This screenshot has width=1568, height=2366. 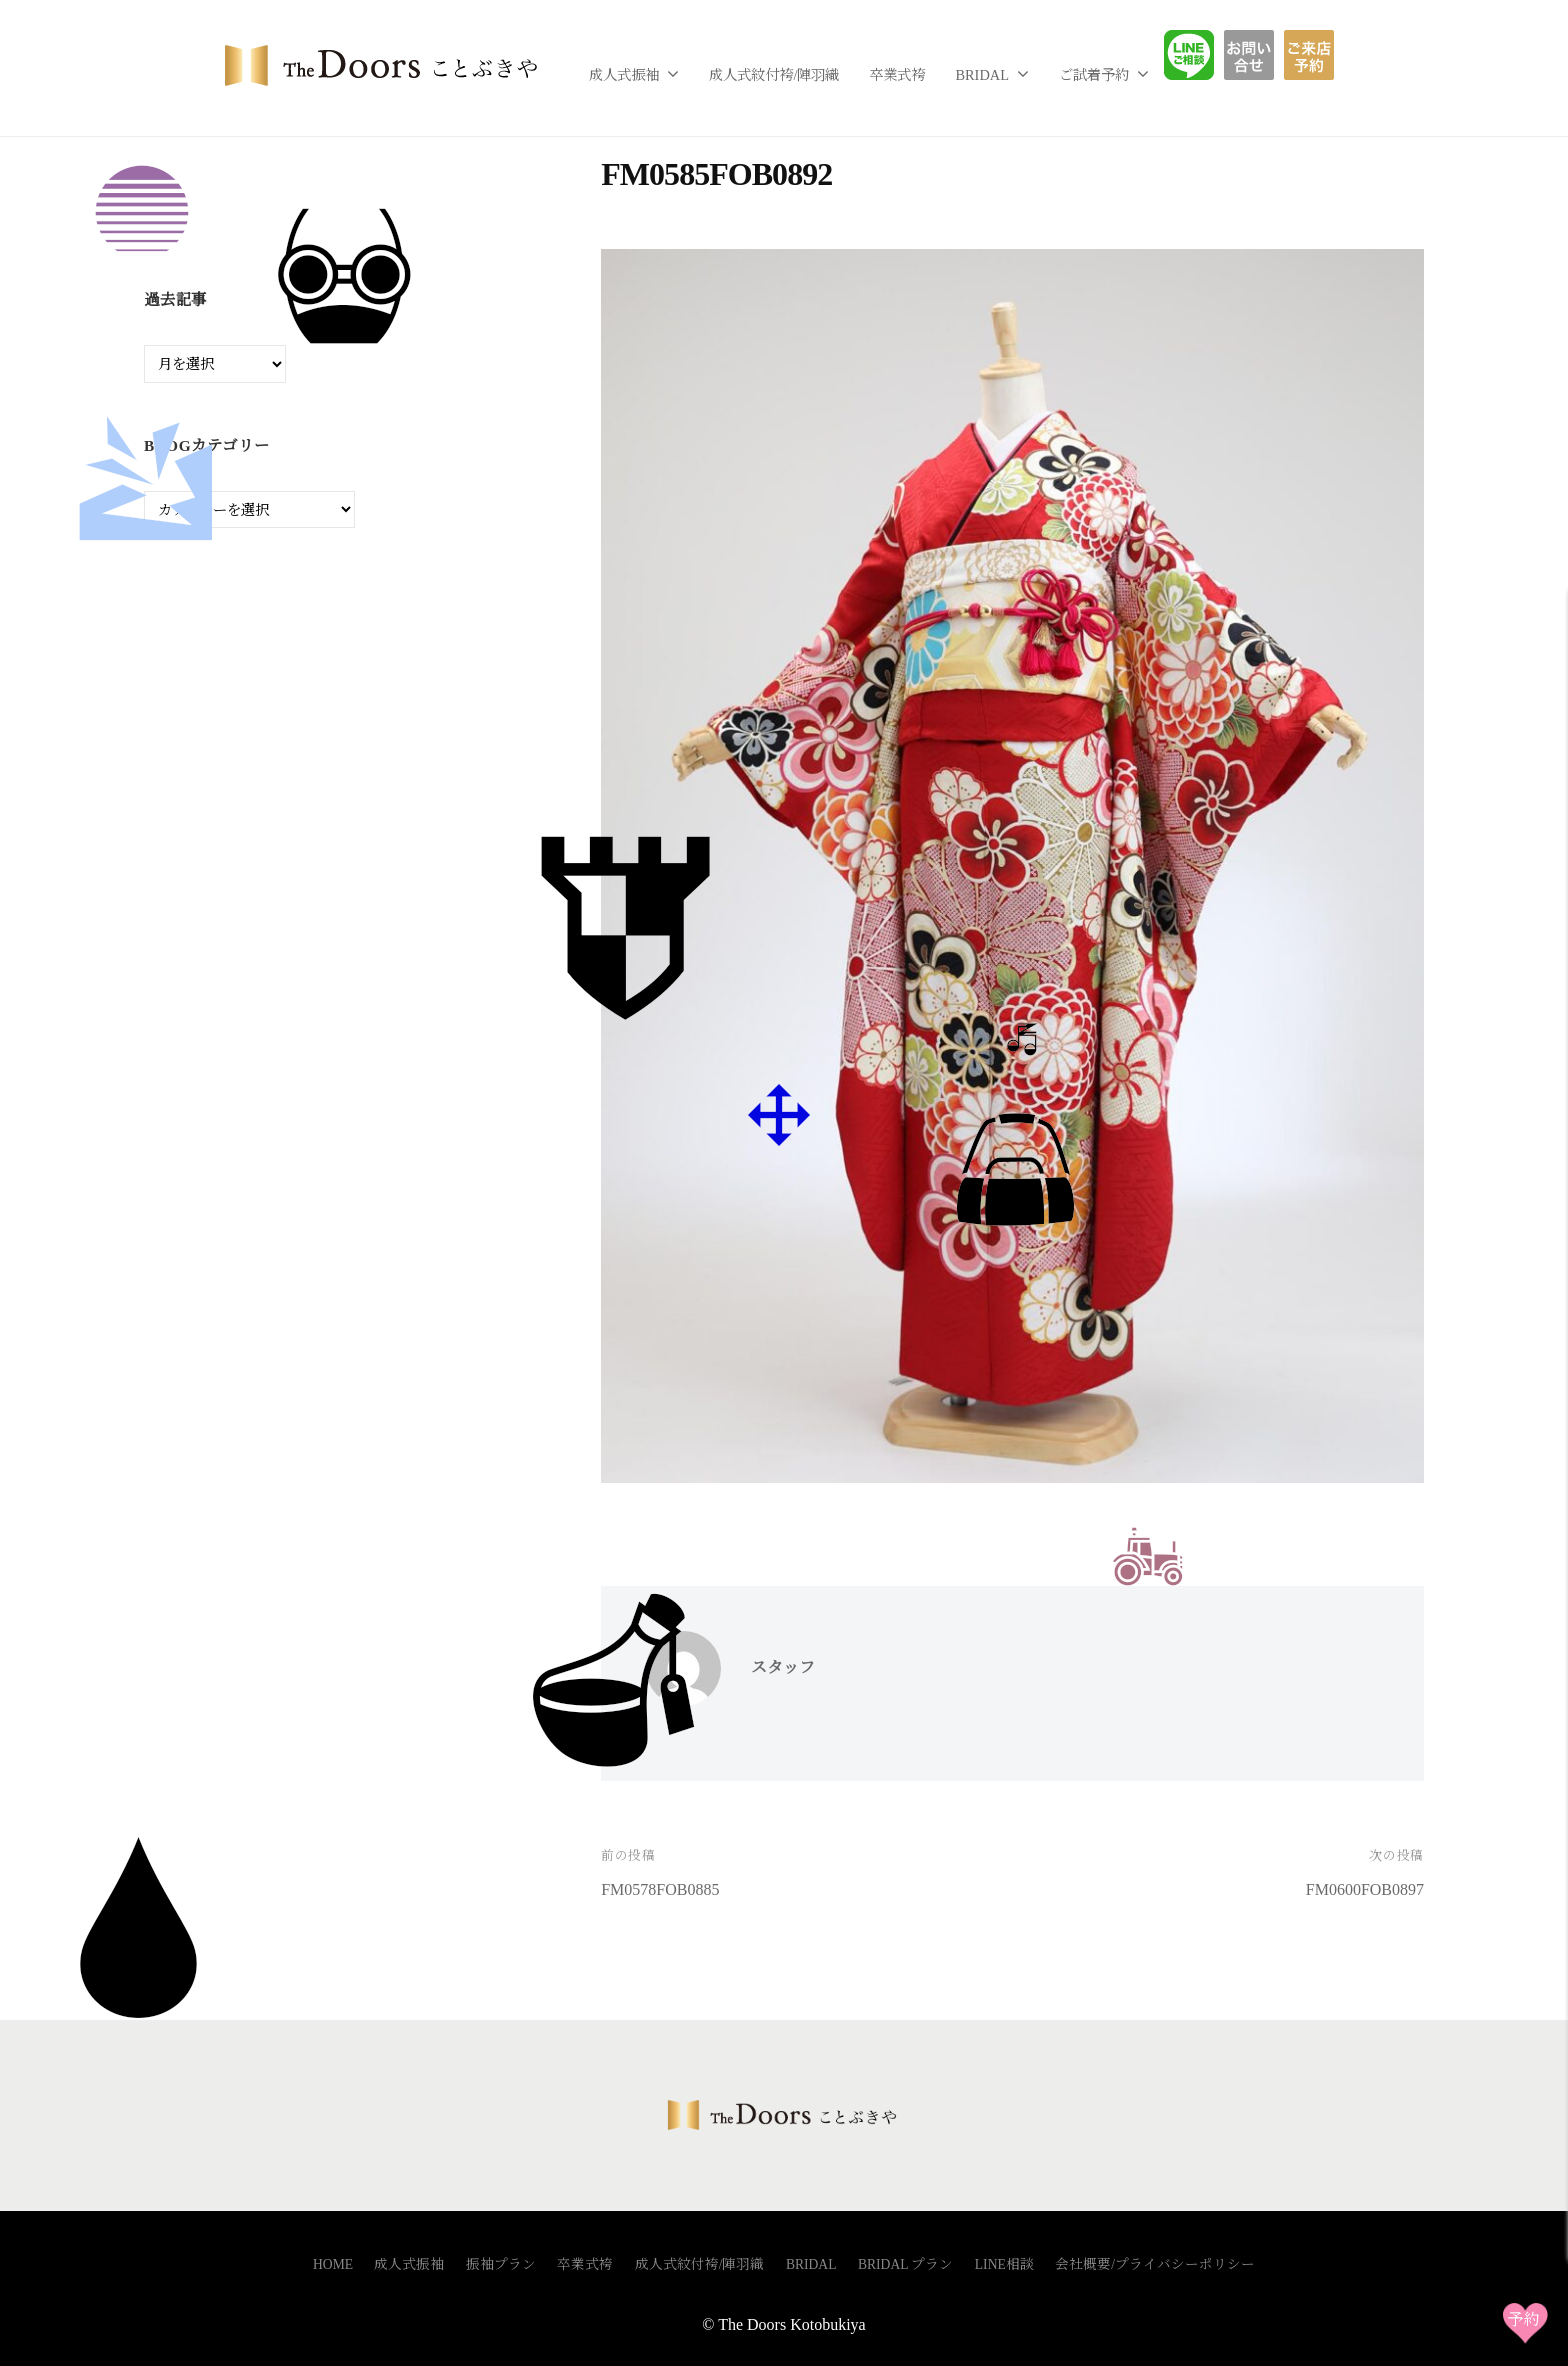 I want to click on consume a potion or drink item, so click(x=613, y=1679).